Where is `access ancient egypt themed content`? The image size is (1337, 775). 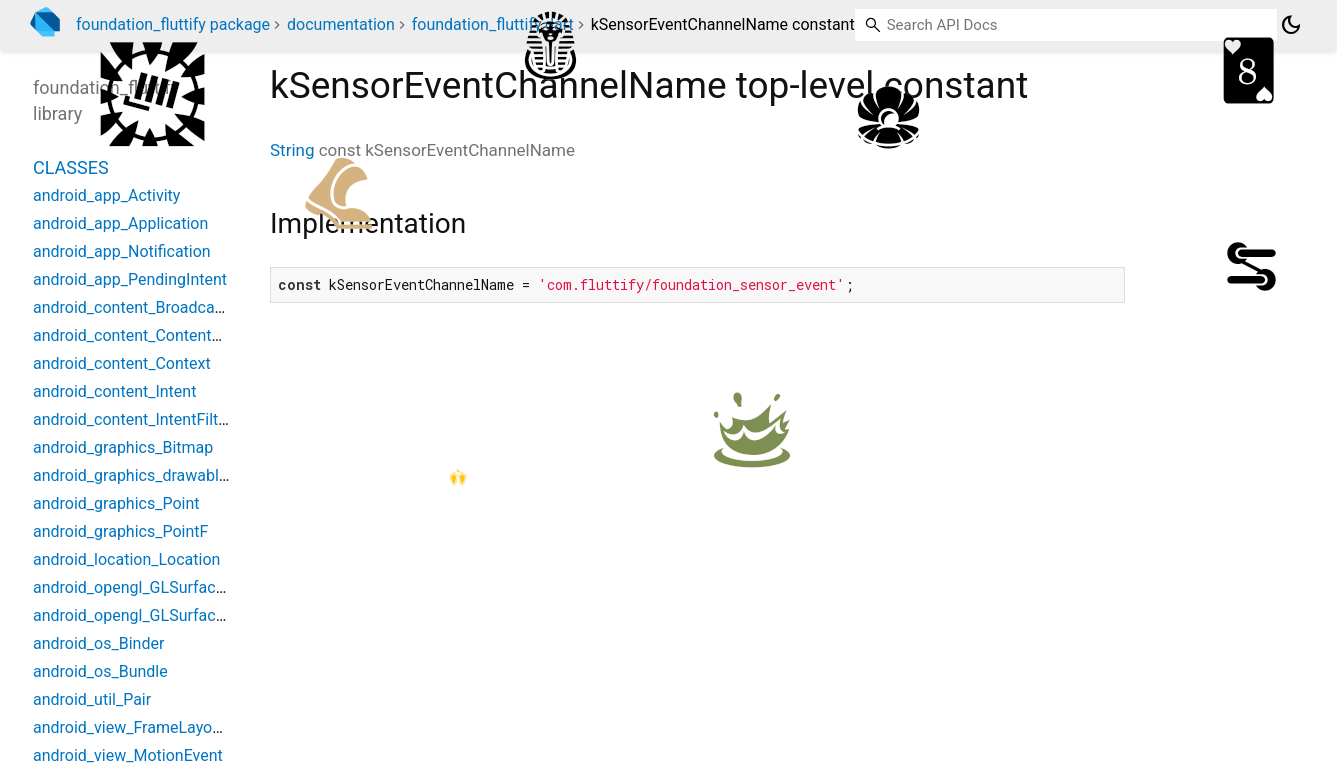 access ancient egypt themed content is located at coordinates (550, 45).